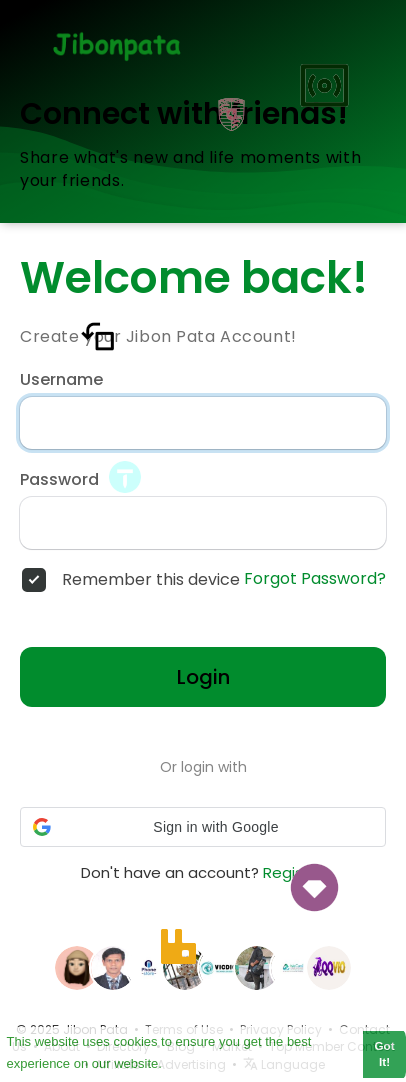 The width and height of the screenshot is (406, 1082). I want to click on open the Thumbtack app, so click(125, 477).